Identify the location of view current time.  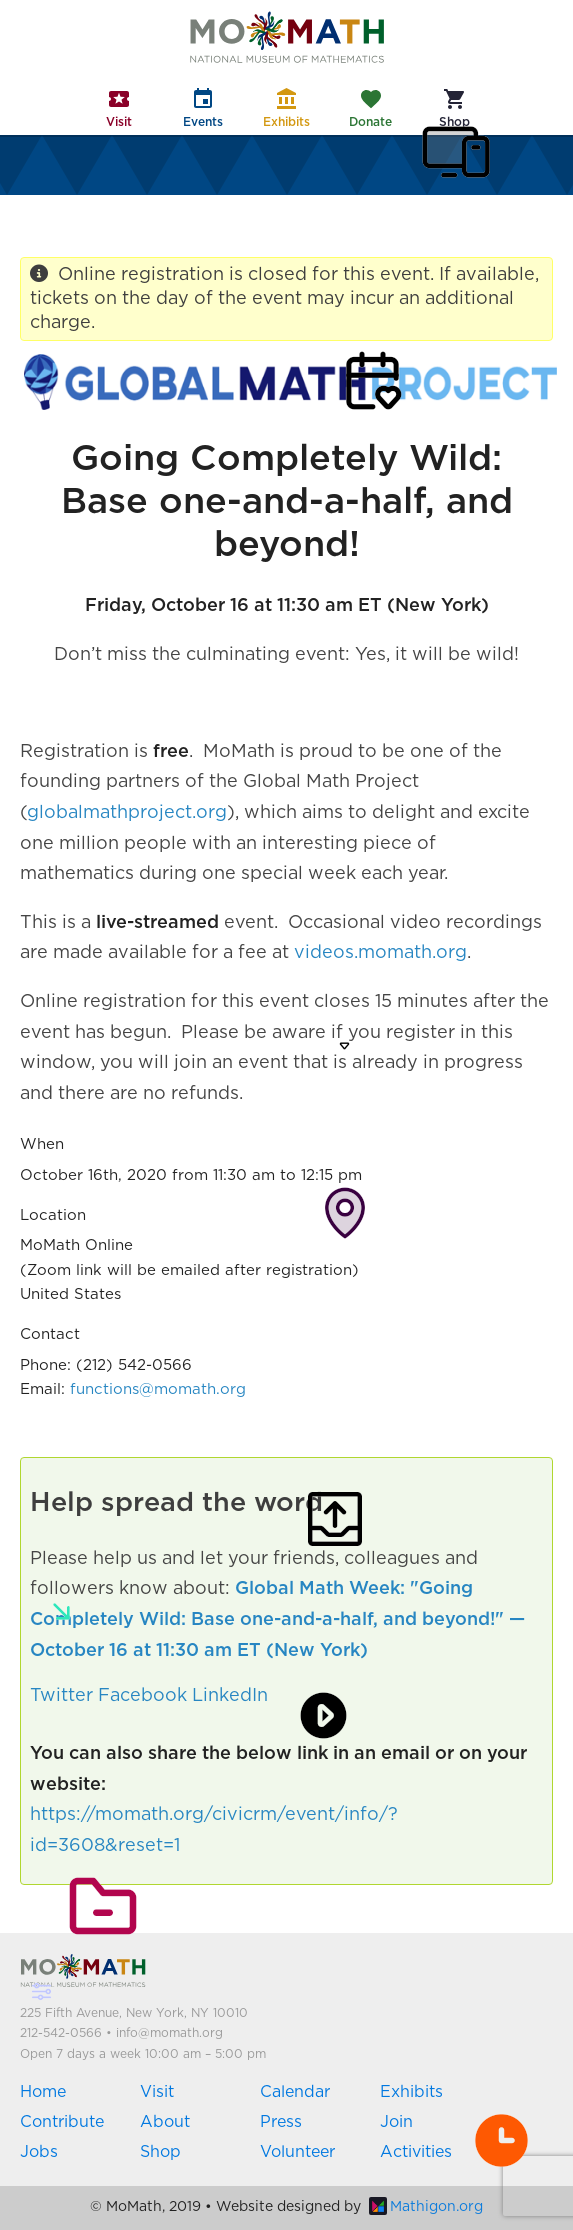
(501, 2140).